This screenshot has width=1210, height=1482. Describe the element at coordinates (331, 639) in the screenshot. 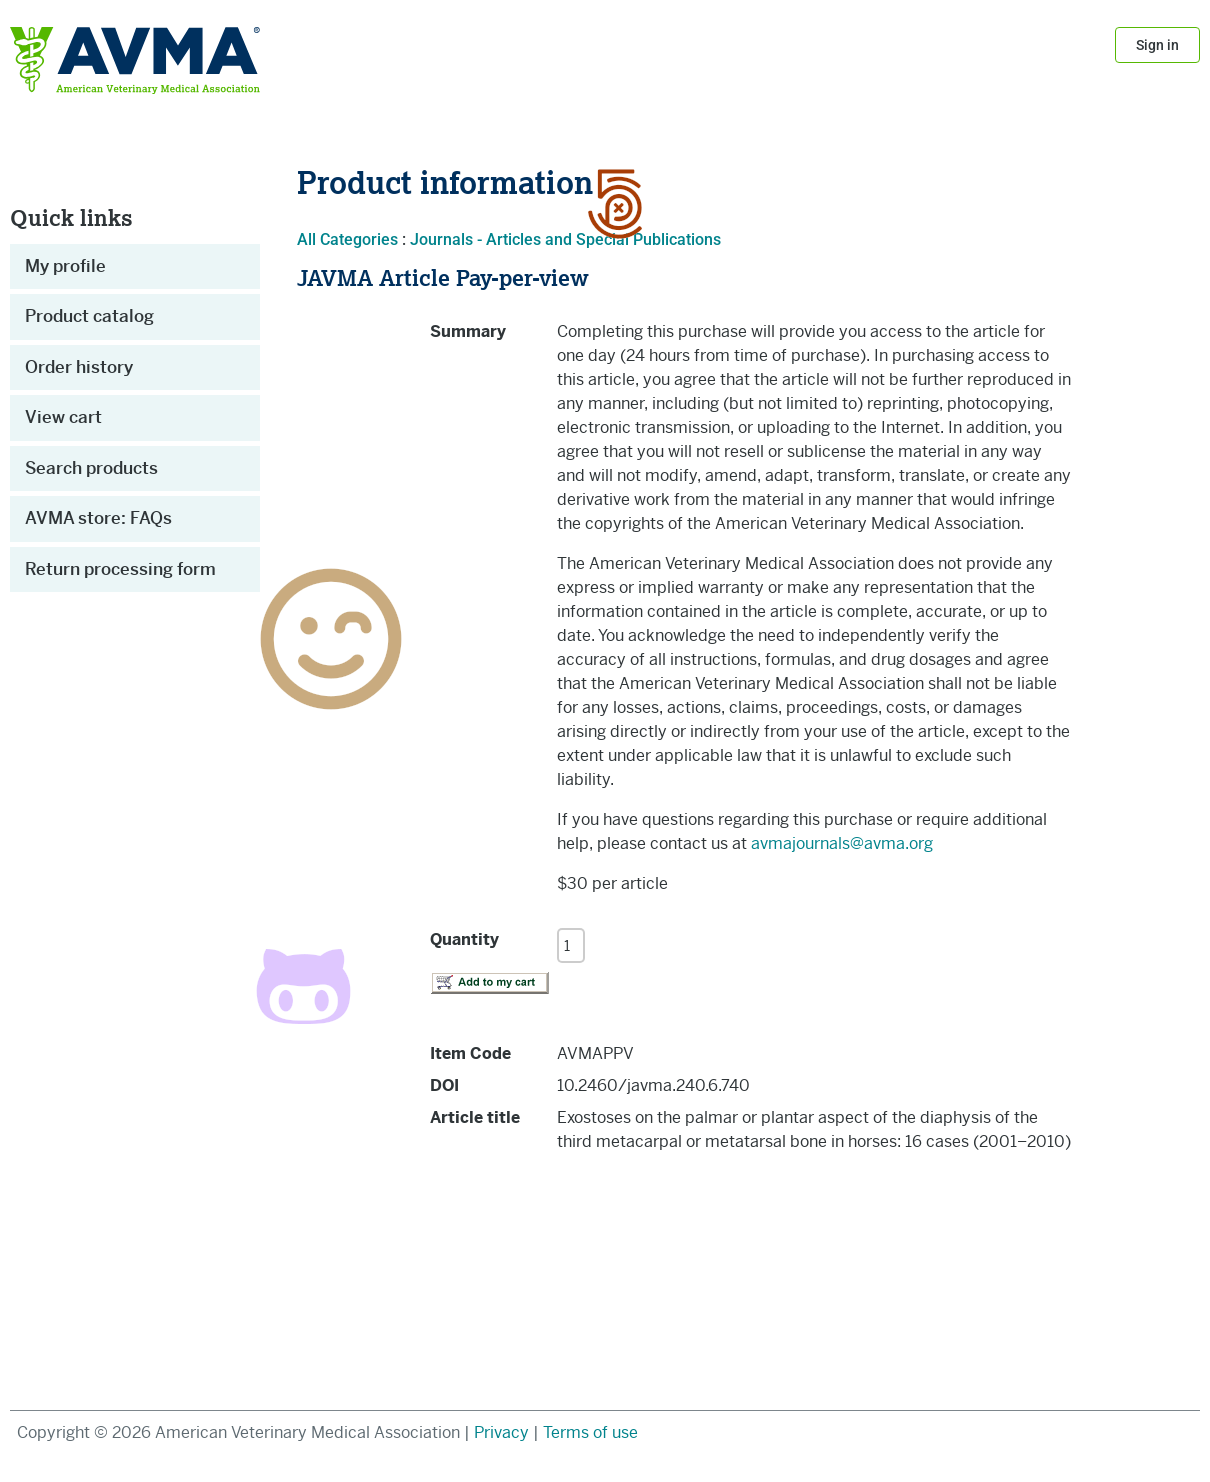

I see `insert a winking emoji or emoticon` at that location.